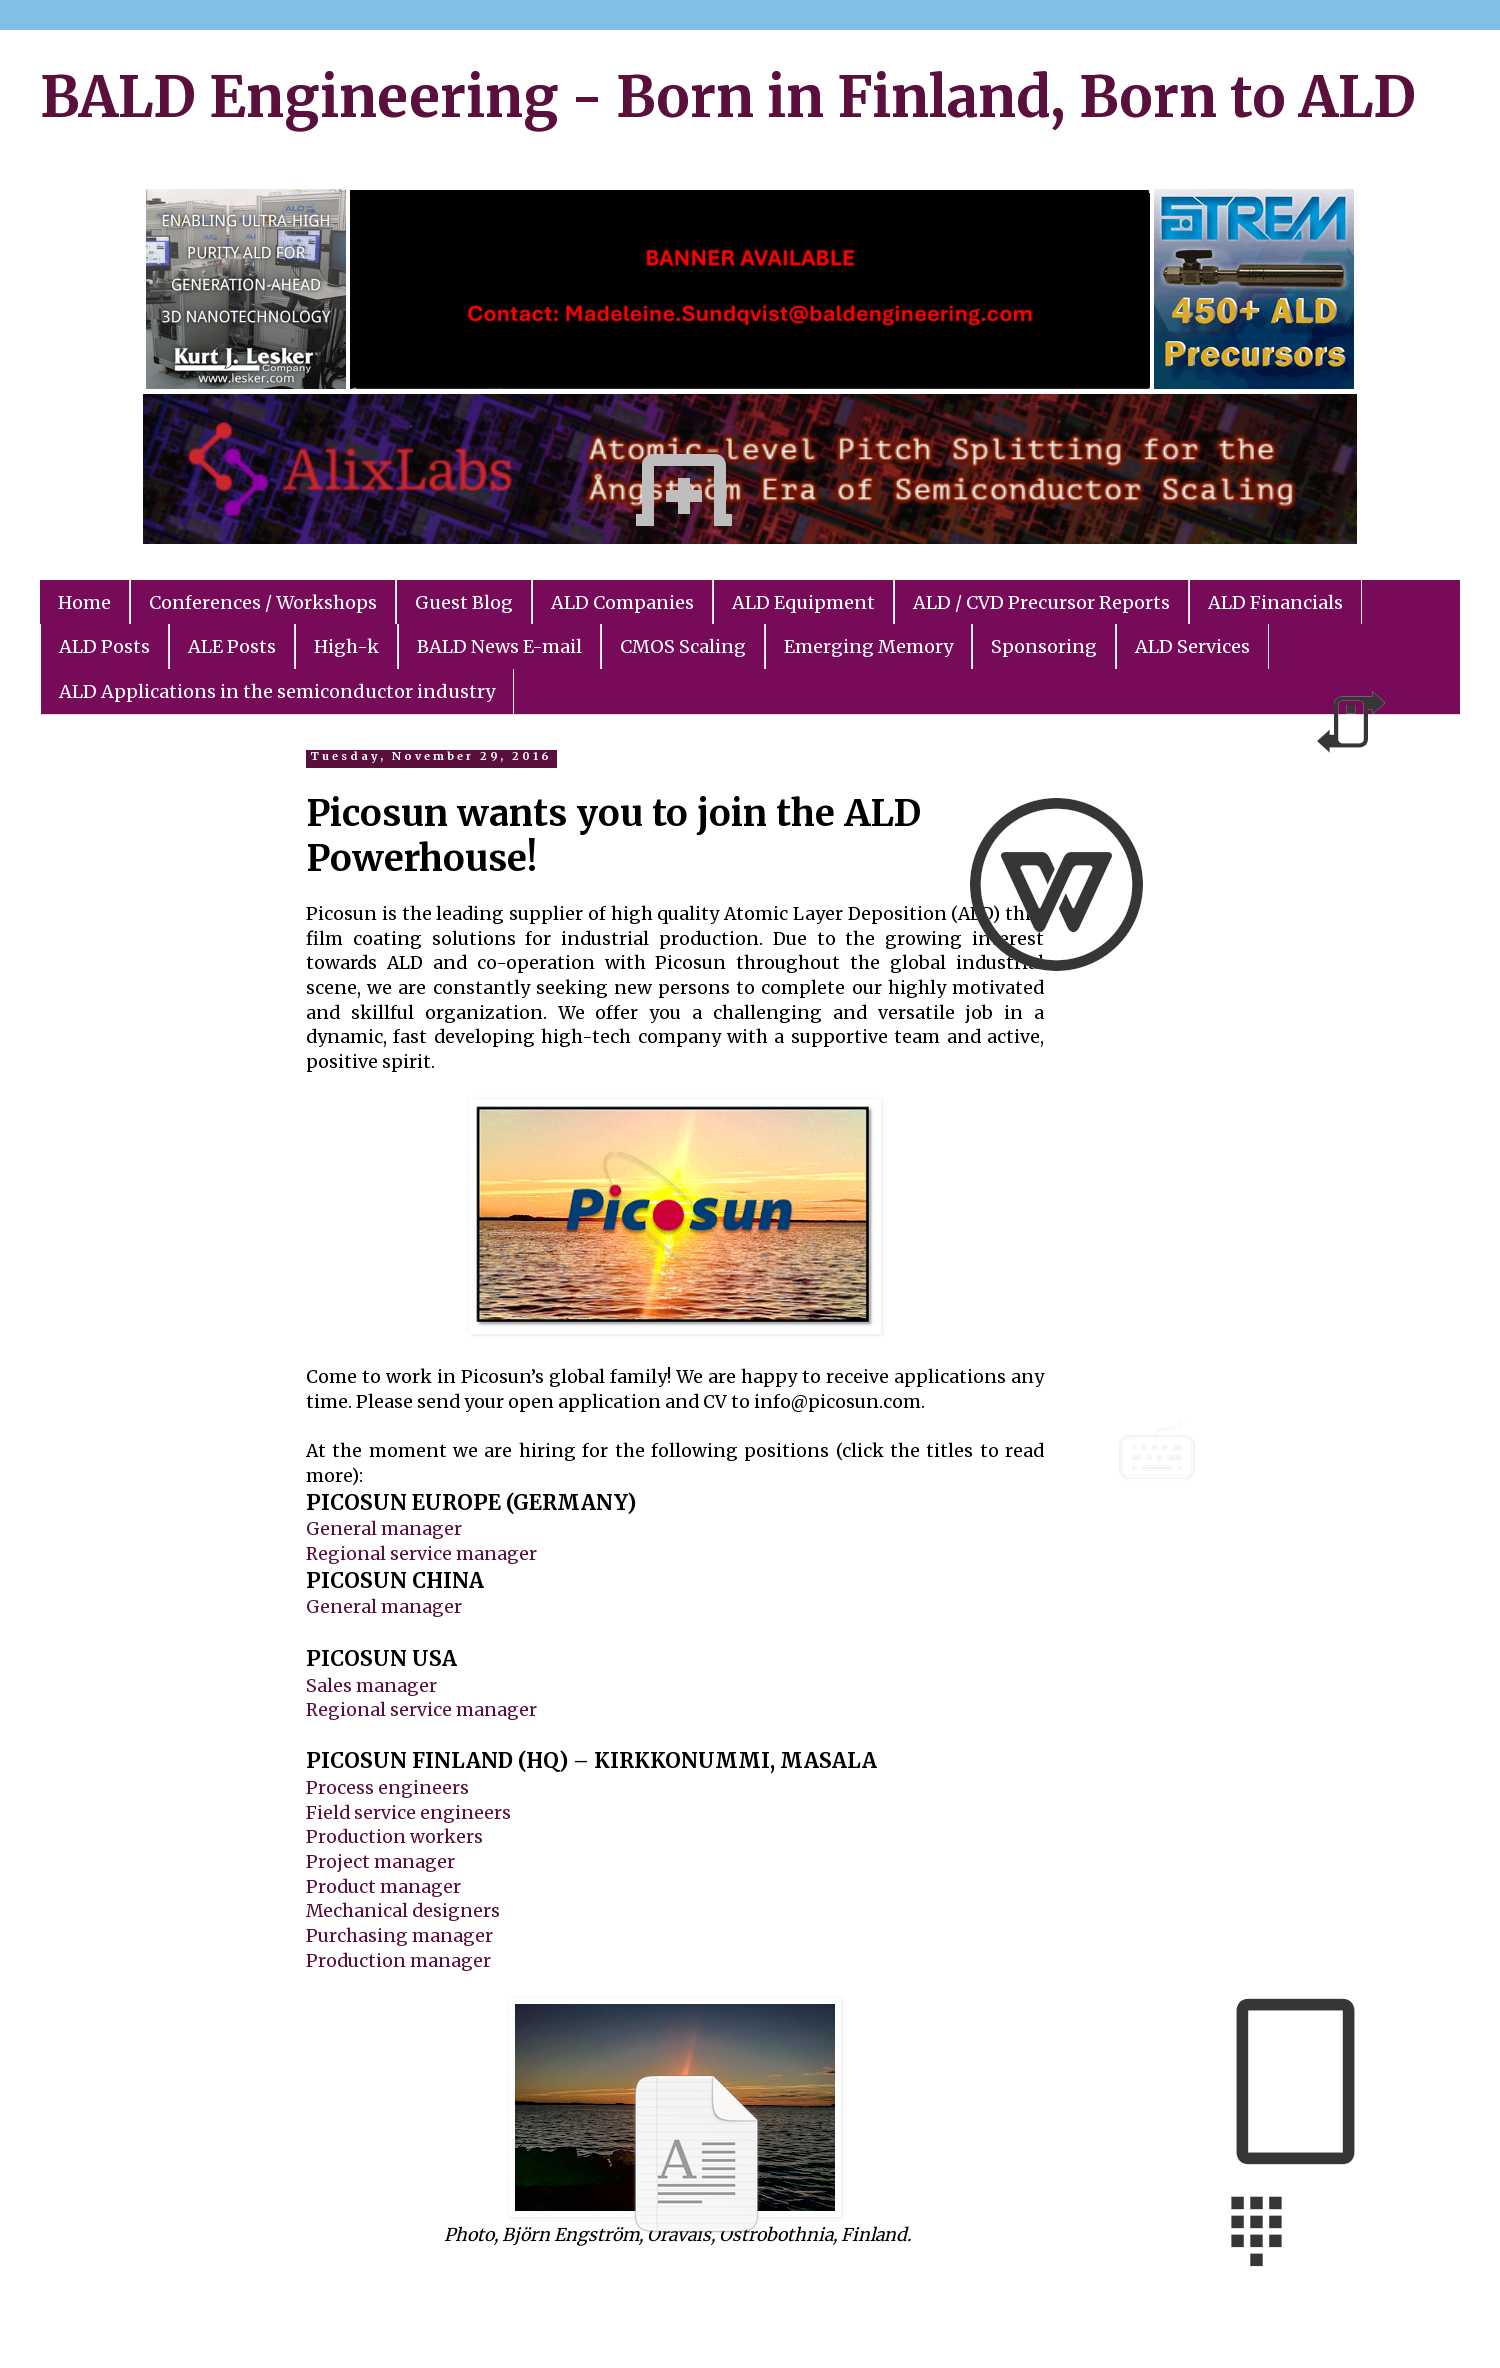 The image size is (1500, 2368). What do you see at coordinates (1351, 722) in the screenshot?
I see `configure network proxy settings` at bounding box center [1351, 722].